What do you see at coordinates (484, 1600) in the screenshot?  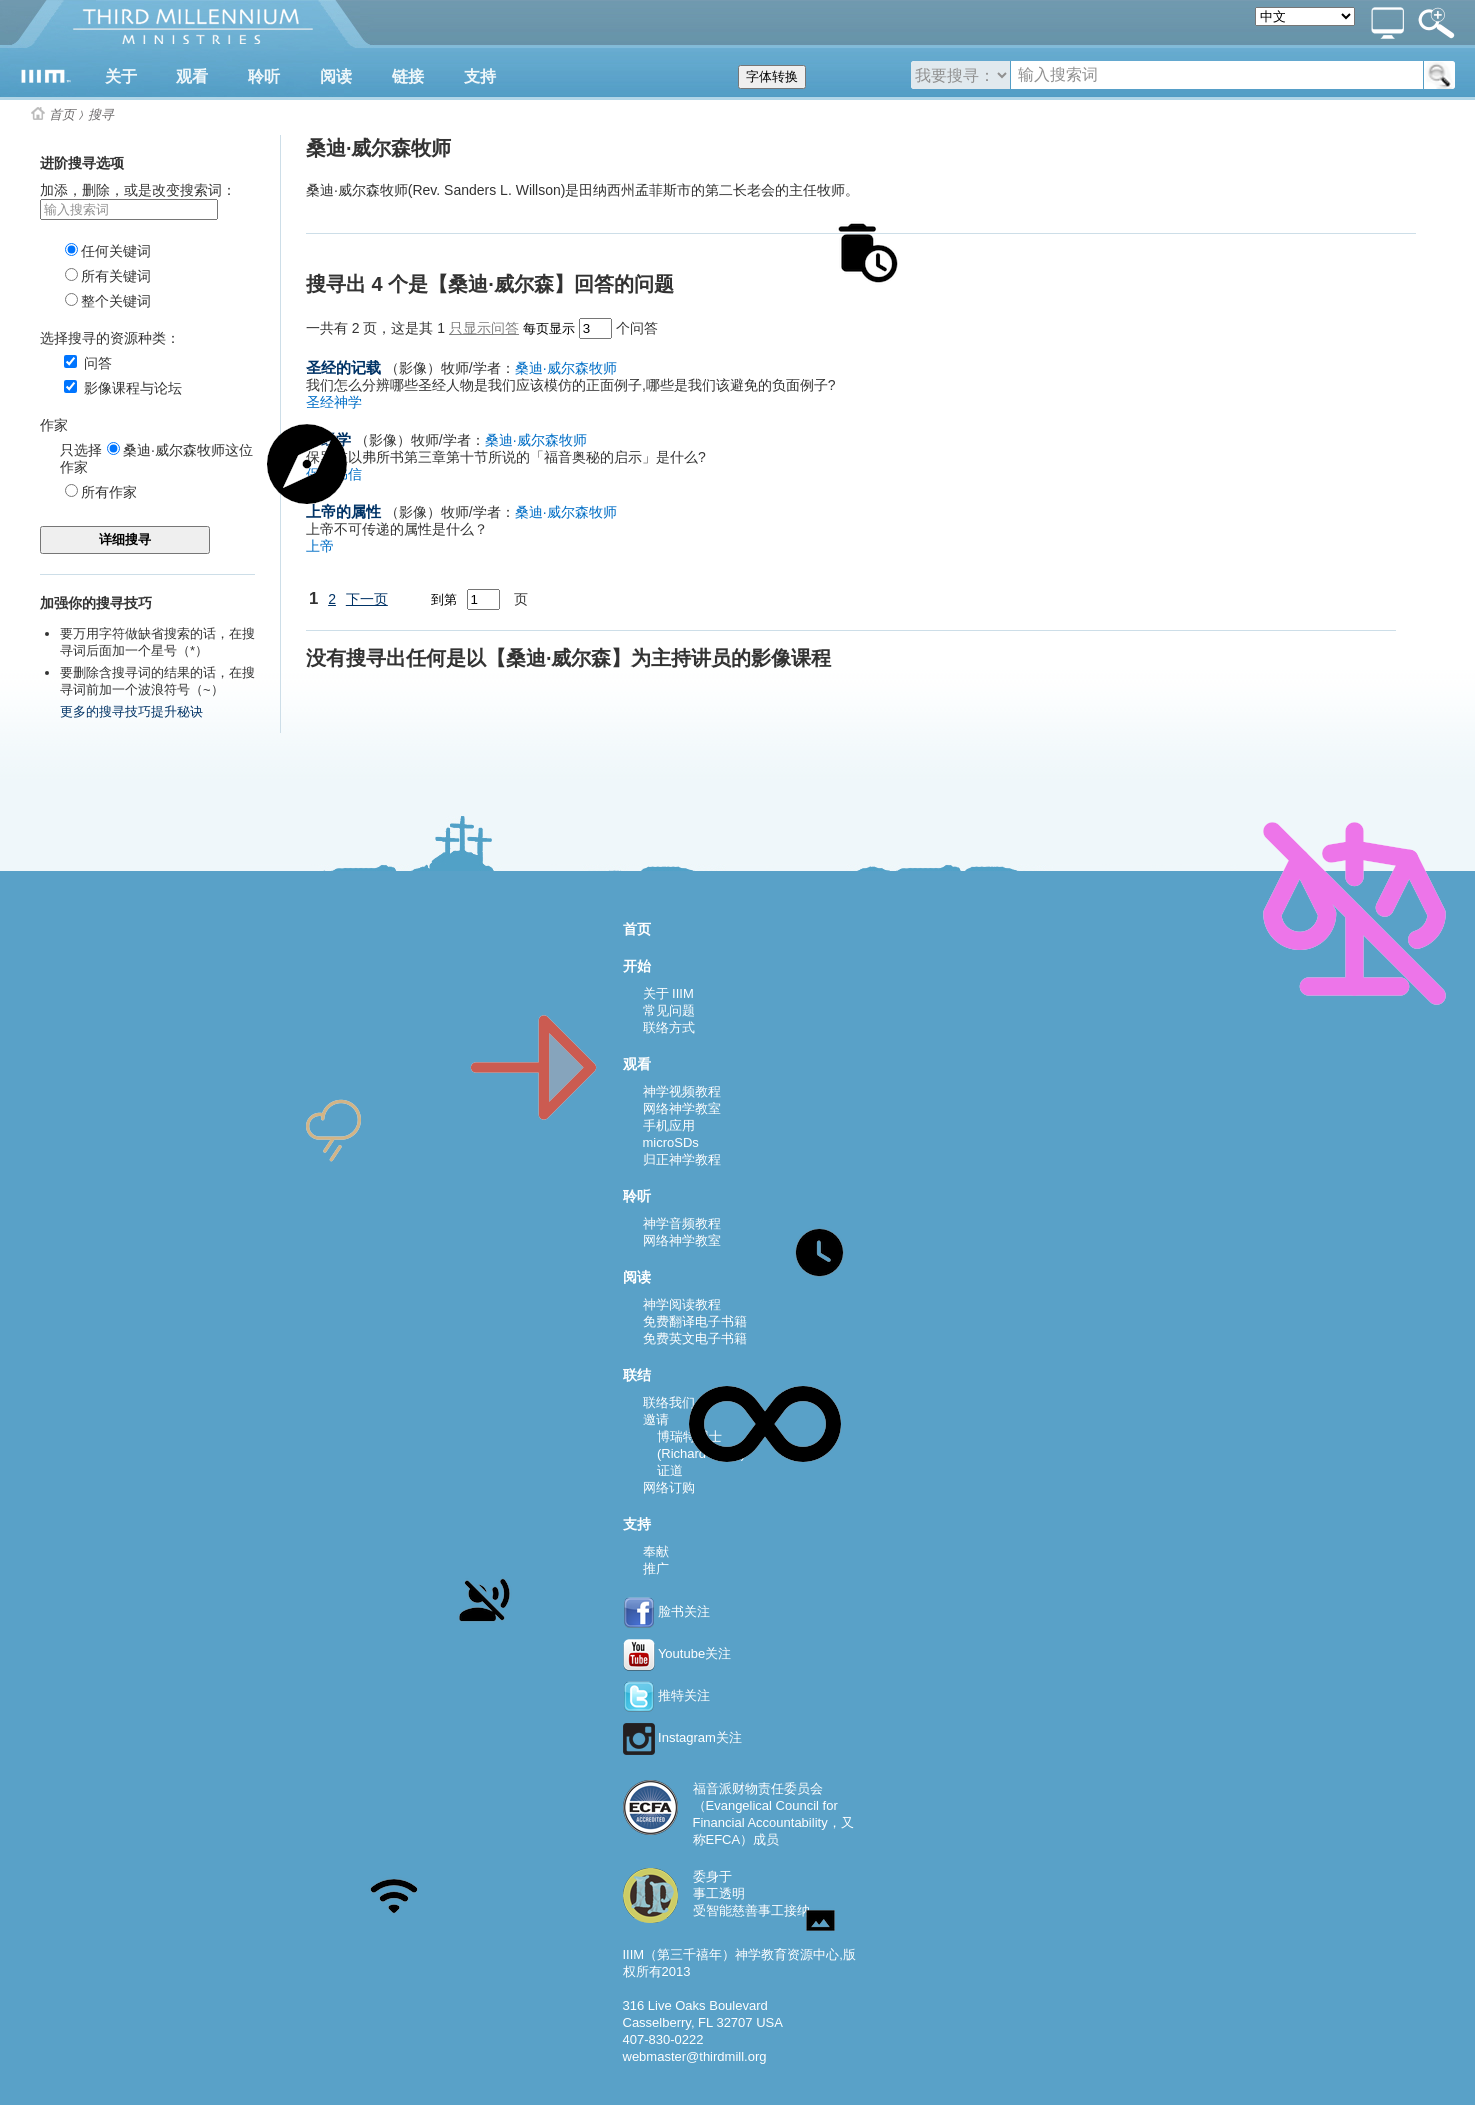 I see `mute voice narration or screen reader` at bounding box center [484, 1600].